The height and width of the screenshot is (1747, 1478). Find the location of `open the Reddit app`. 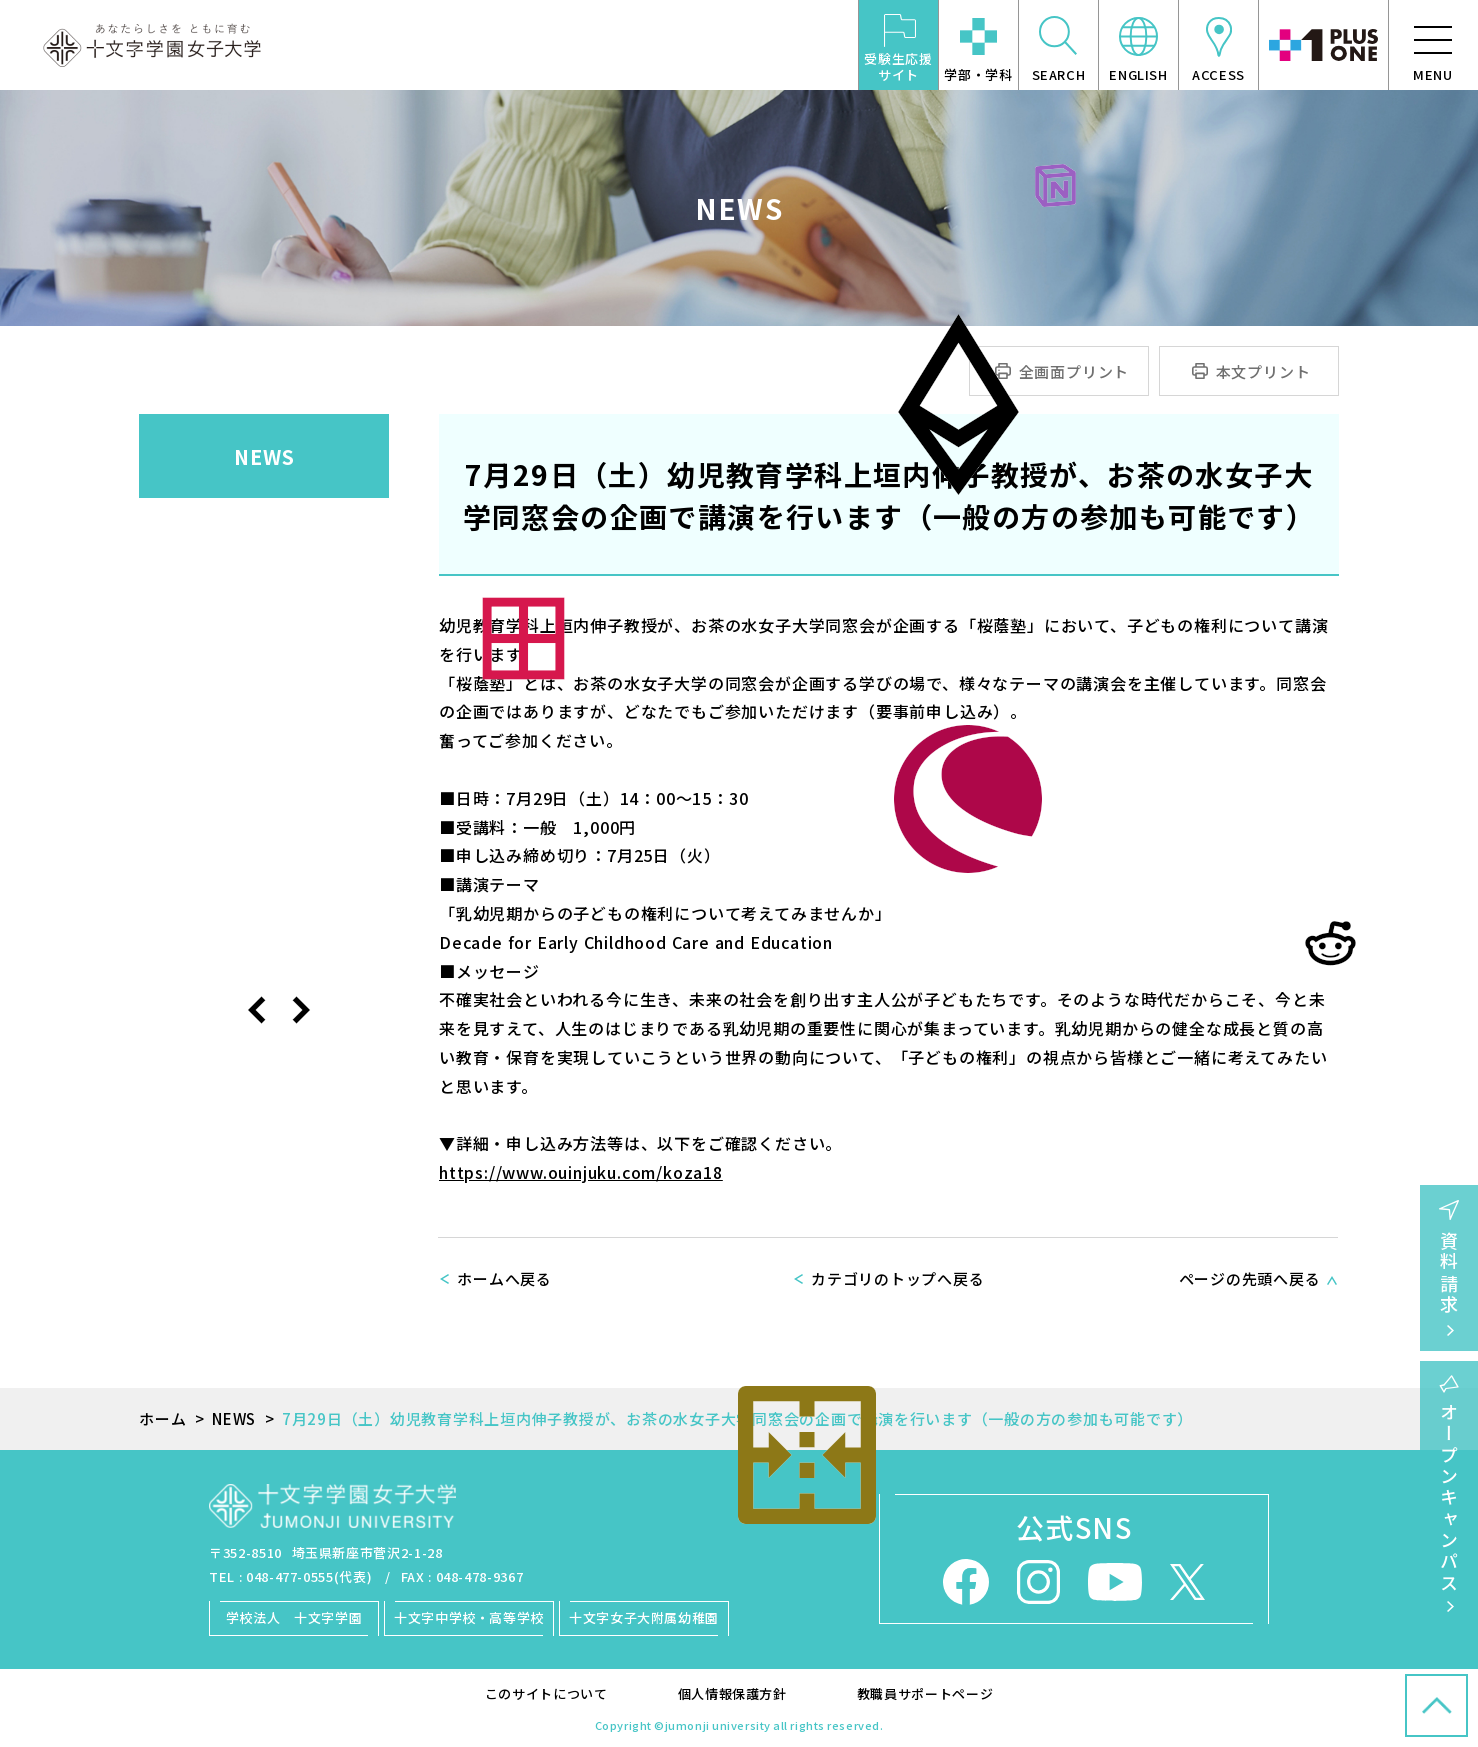

open the Reddit app is located at coordinates (1330, 942).